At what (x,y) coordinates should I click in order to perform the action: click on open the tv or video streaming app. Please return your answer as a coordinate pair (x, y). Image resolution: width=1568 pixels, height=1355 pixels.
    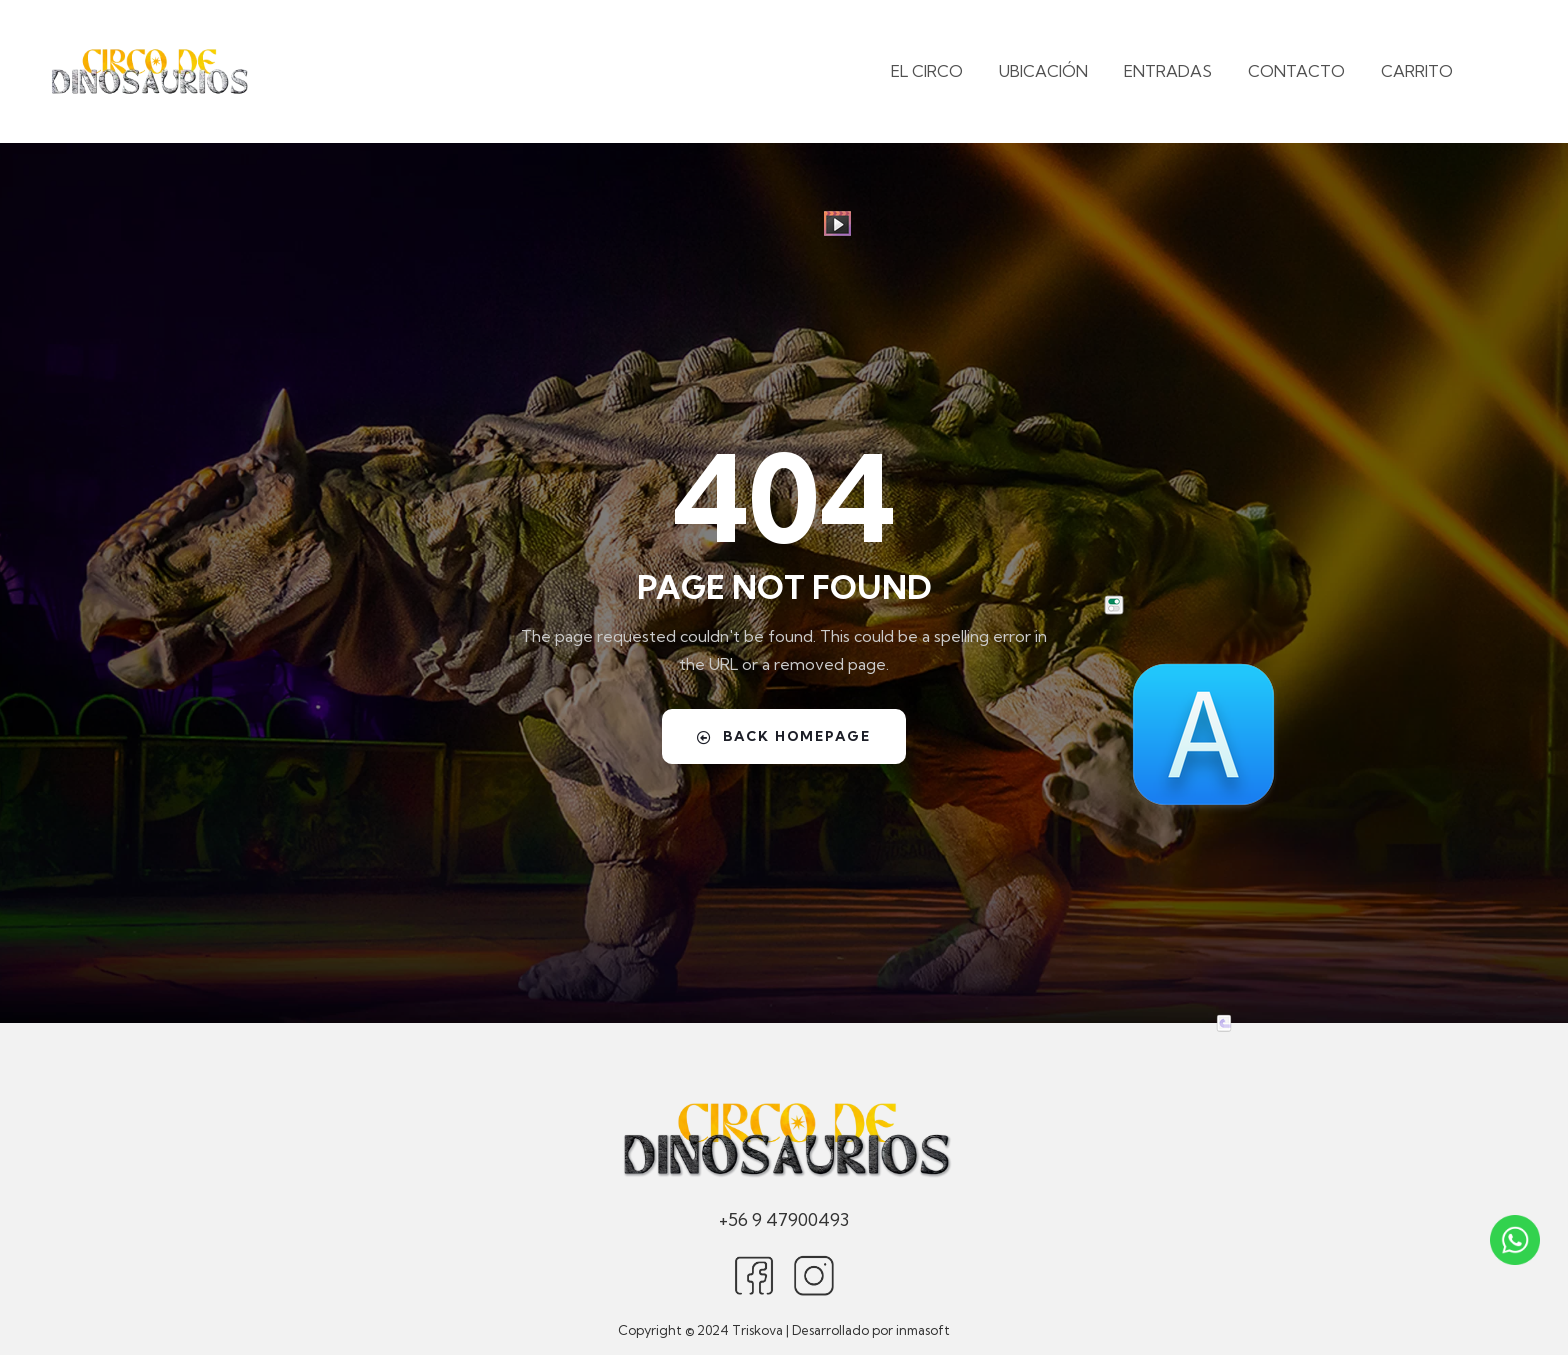
    Looking at the image, I should click on (837, 223).